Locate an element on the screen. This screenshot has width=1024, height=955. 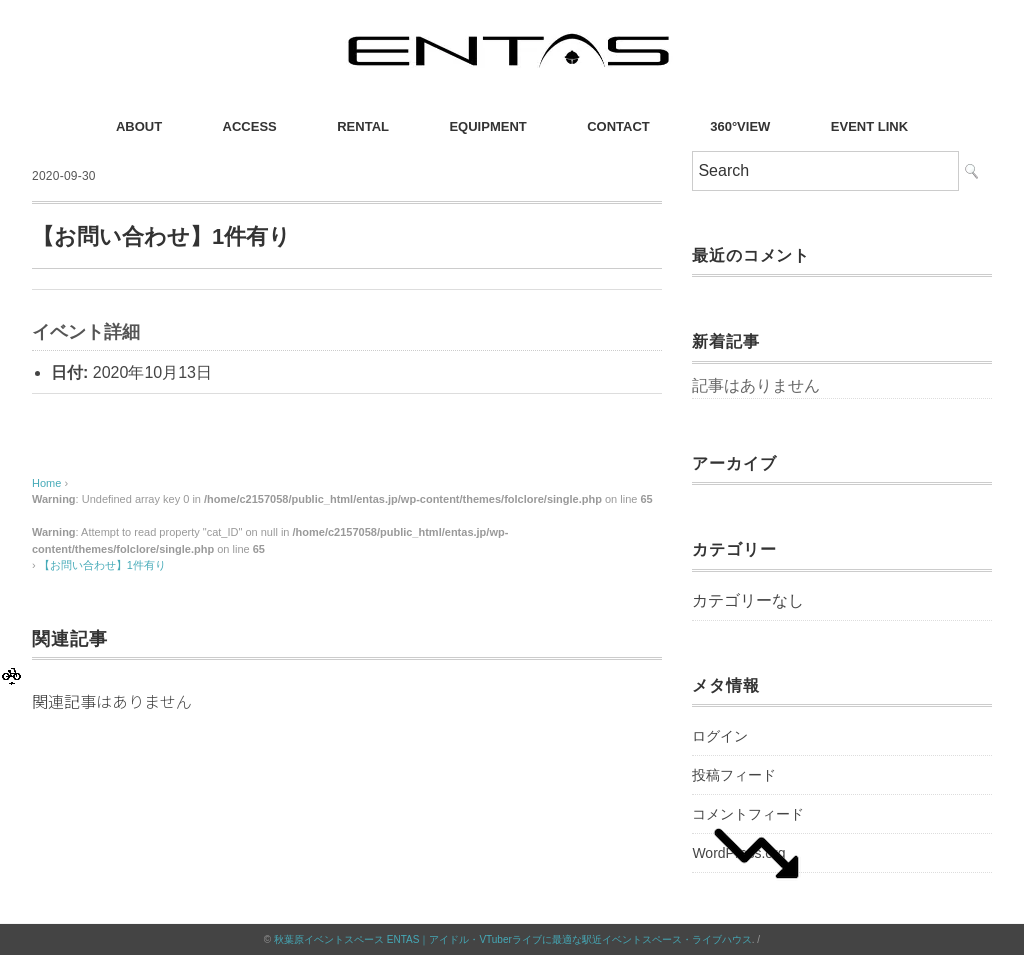
indicates a declining trend or decreasing value is located at coordinates (755, 852).